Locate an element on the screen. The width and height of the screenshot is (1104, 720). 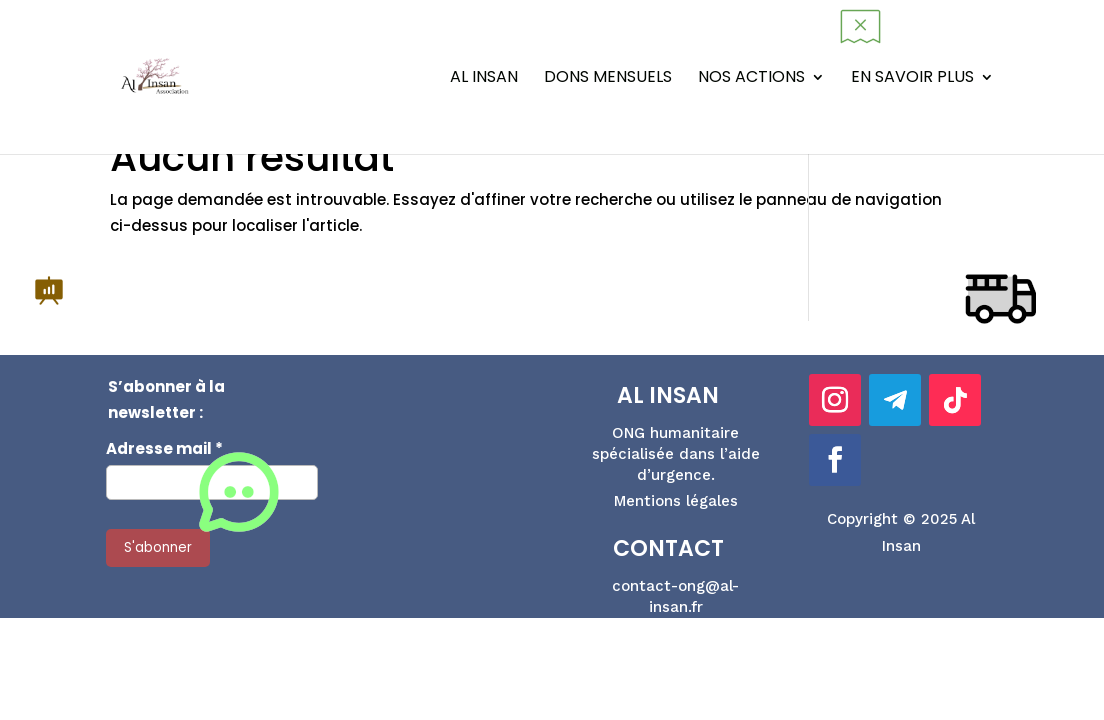
open messaging or chat is located at coordinates (239, 492).